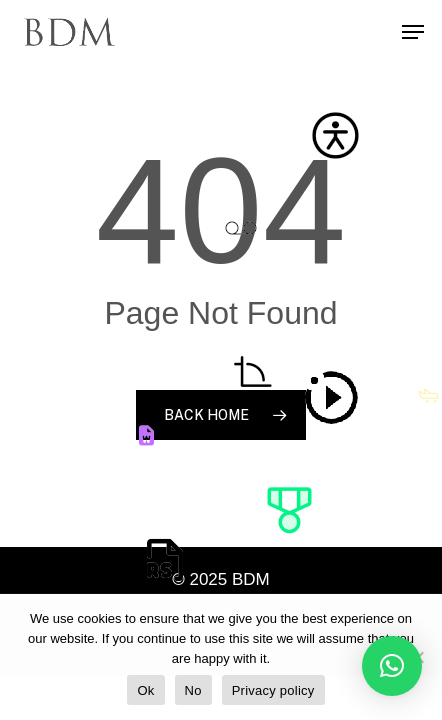  What do you see at coordinates (165, 560) in the screenshot?
I see `a Rust source code file` at bounding box center [165, 560].